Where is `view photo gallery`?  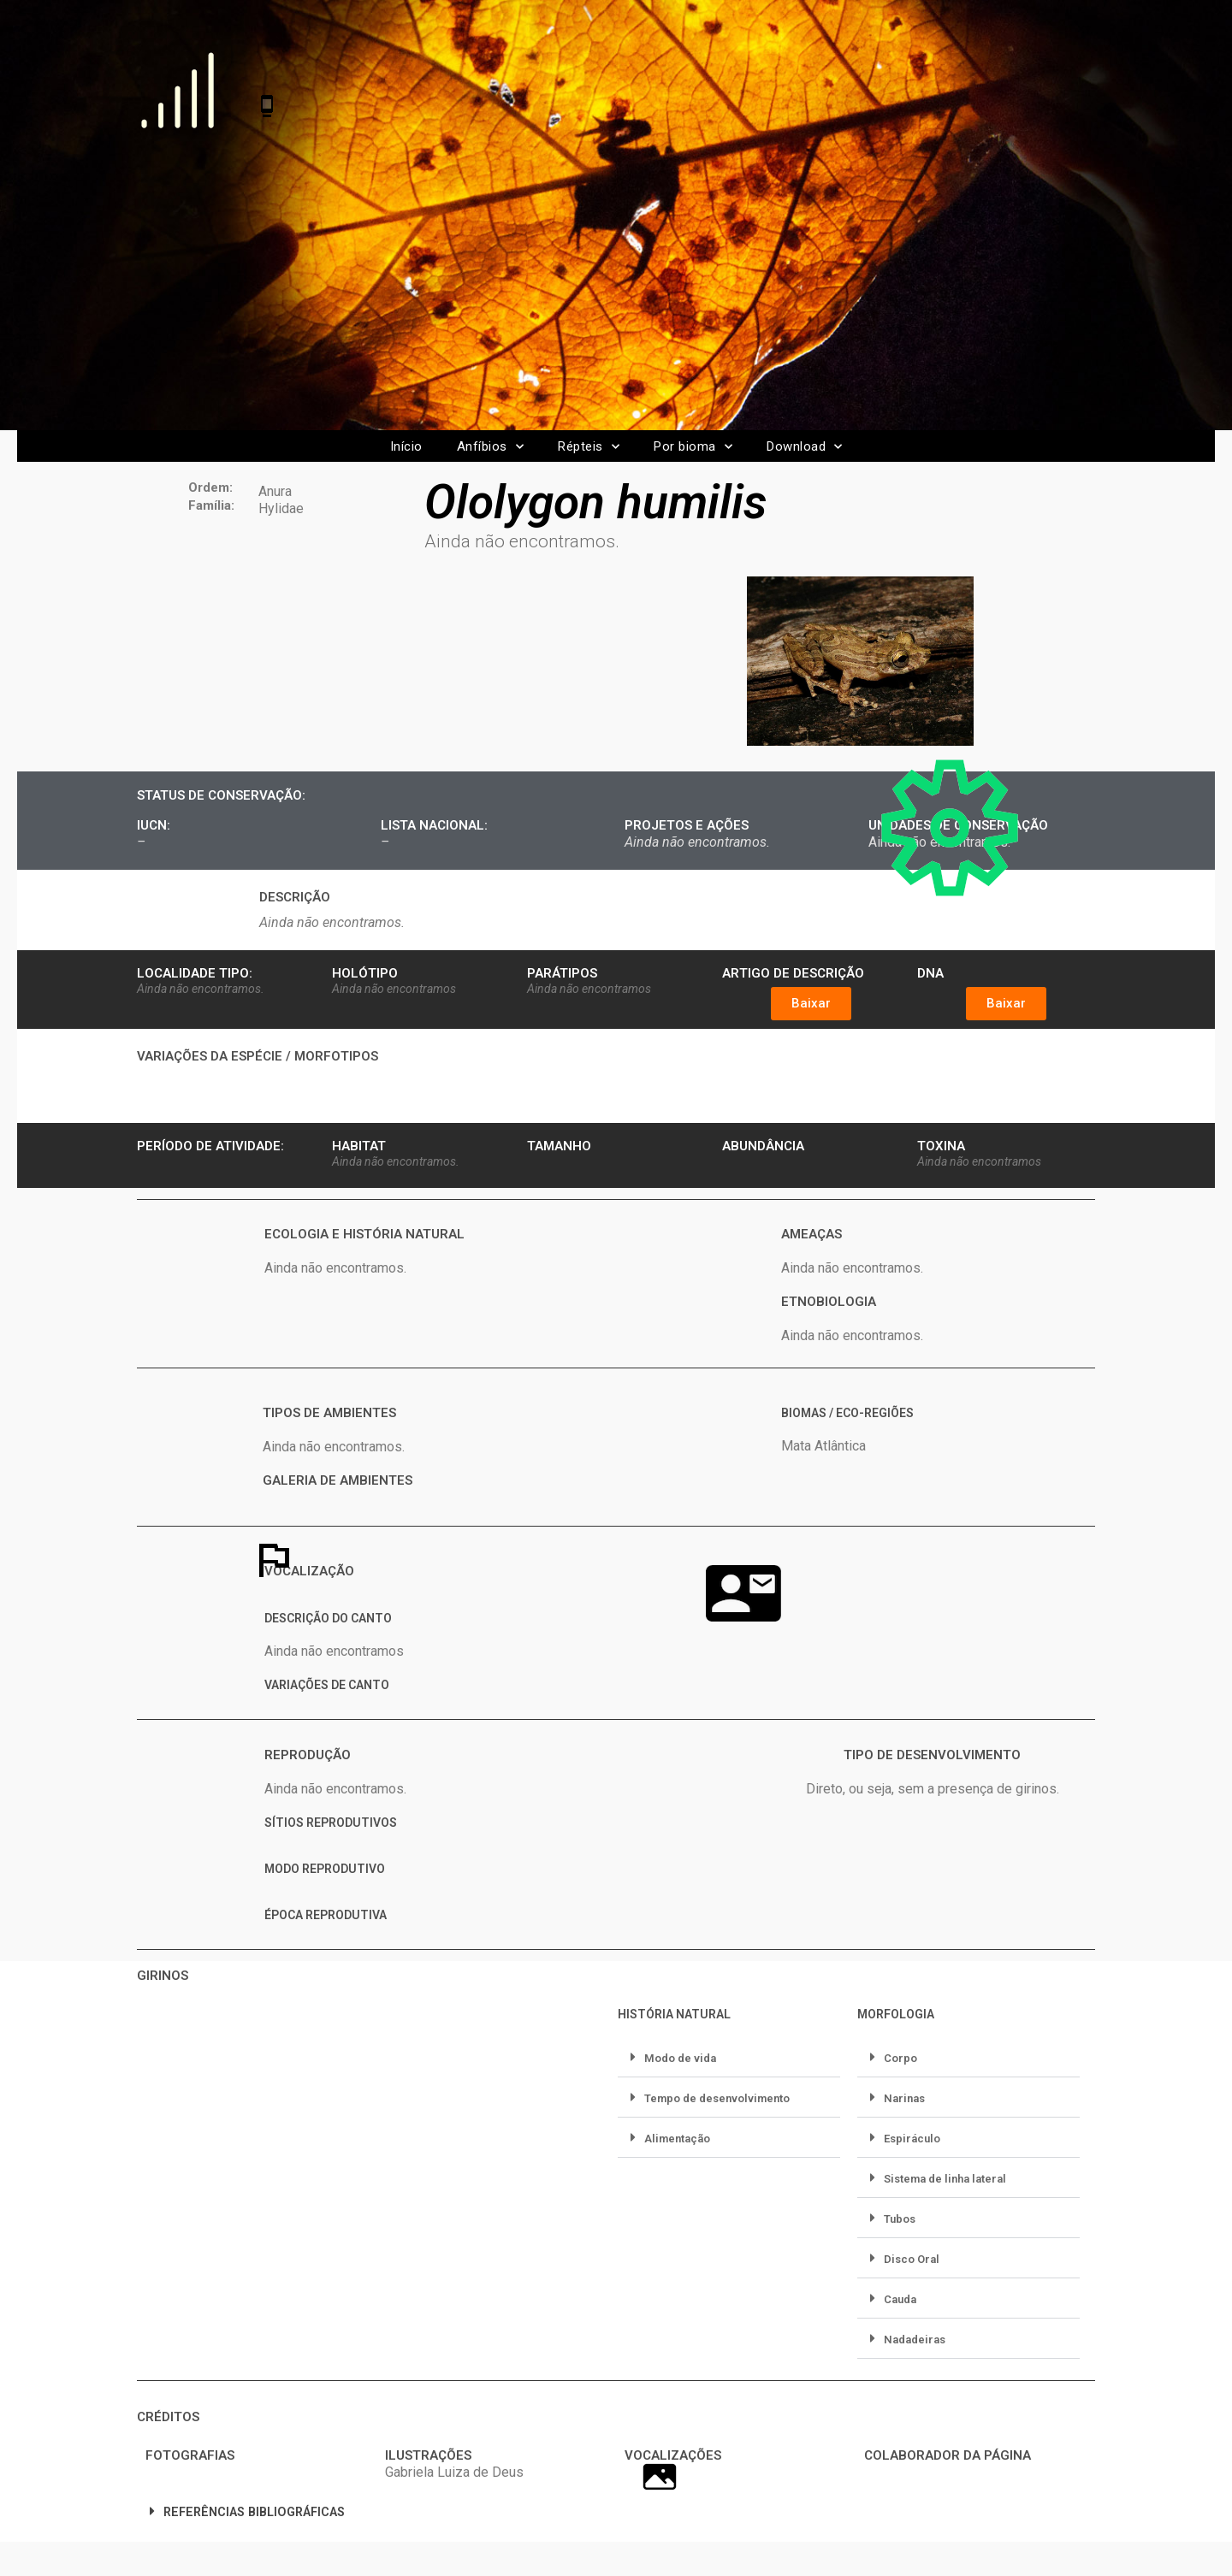 view photo gallery is located at coordinates (660, 2477).